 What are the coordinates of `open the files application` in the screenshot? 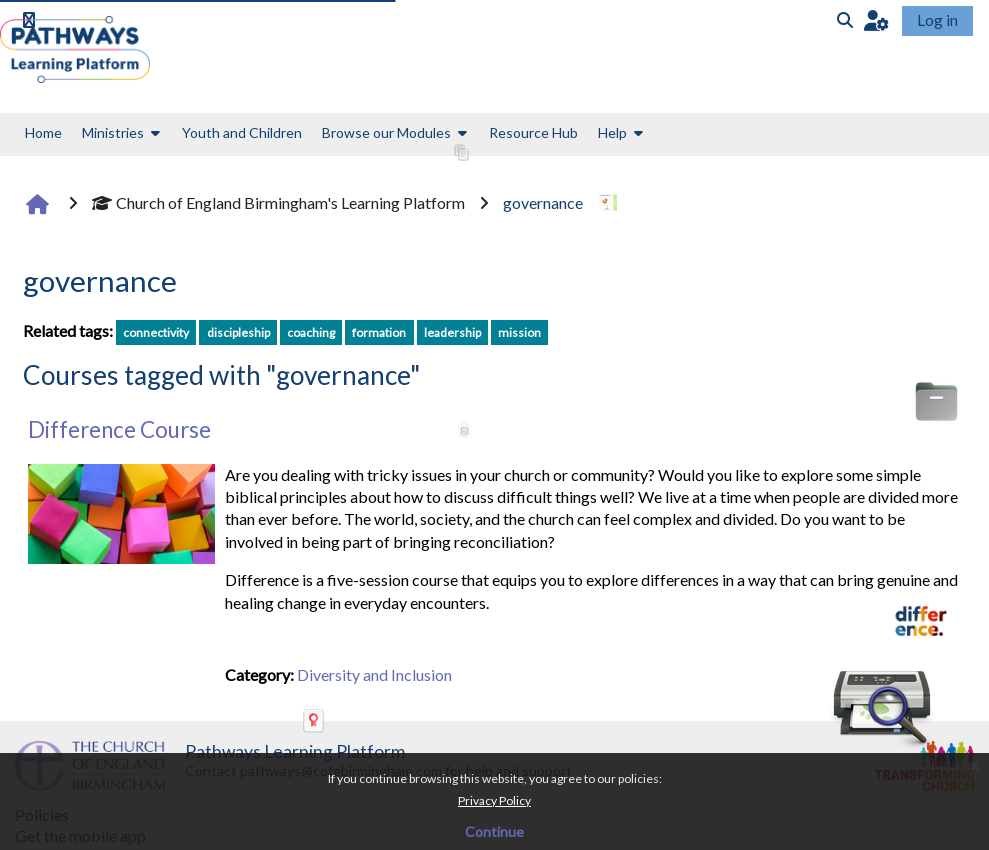 It's located at (936, 401).